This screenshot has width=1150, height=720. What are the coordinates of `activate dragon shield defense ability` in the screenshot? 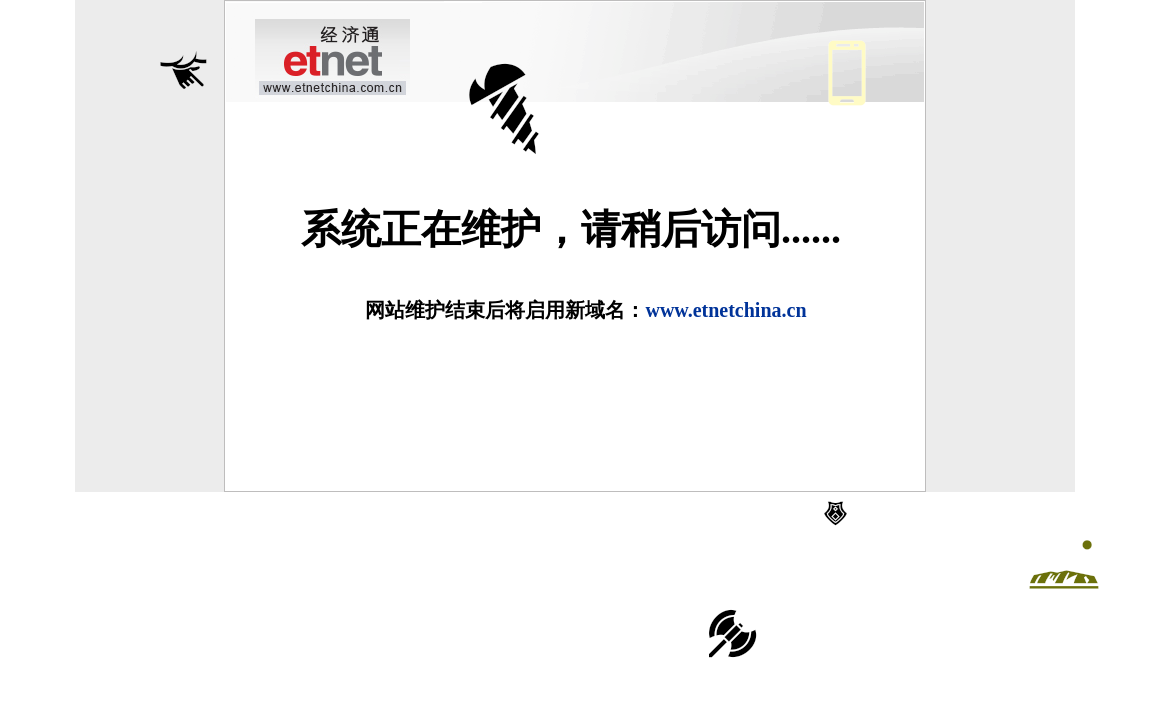 It's located at (835, 513).